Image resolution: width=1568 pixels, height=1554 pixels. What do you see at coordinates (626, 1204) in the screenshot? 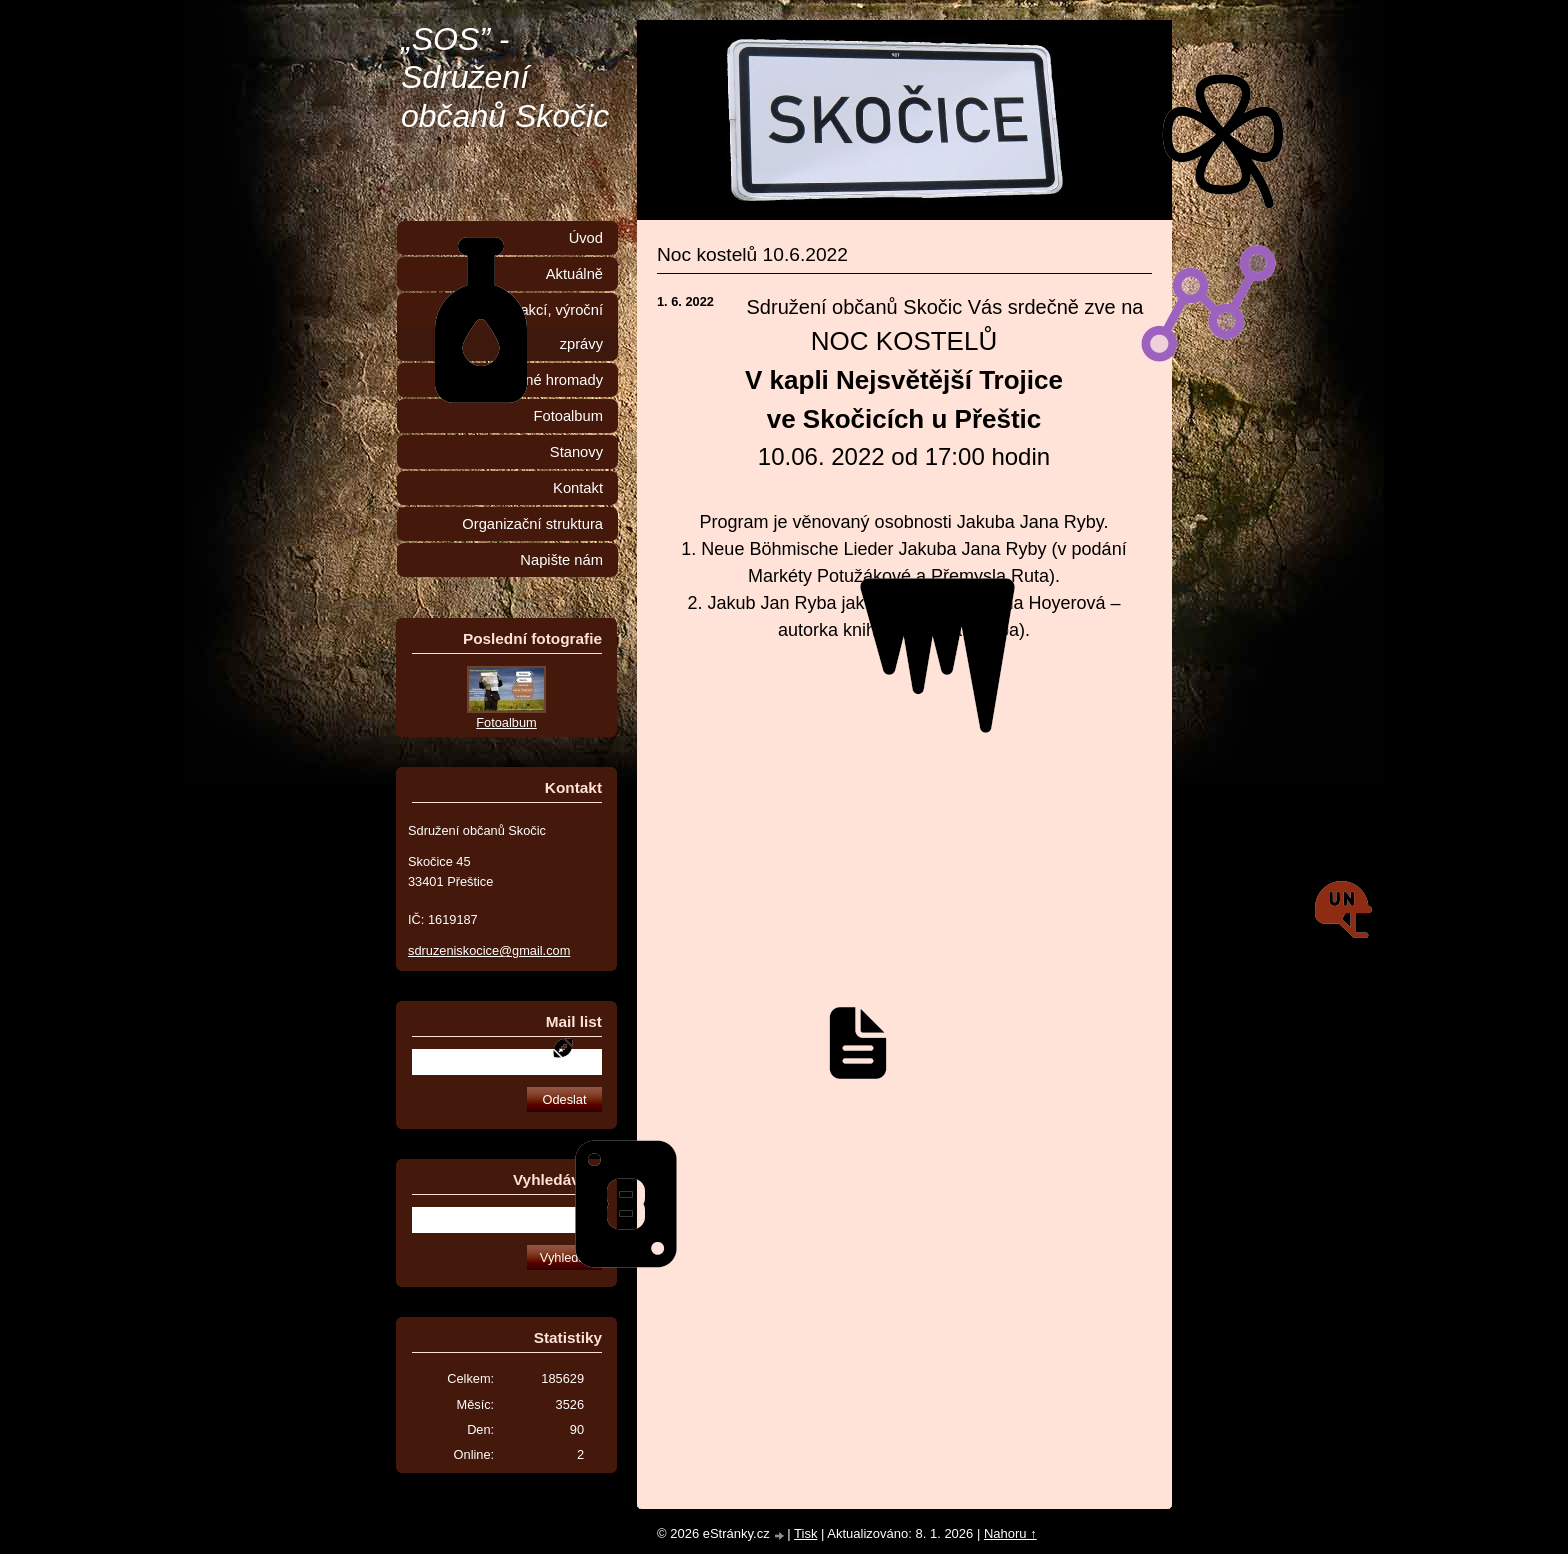
I see `play the 8 card in a card game` at bounding box center [626, 1204].